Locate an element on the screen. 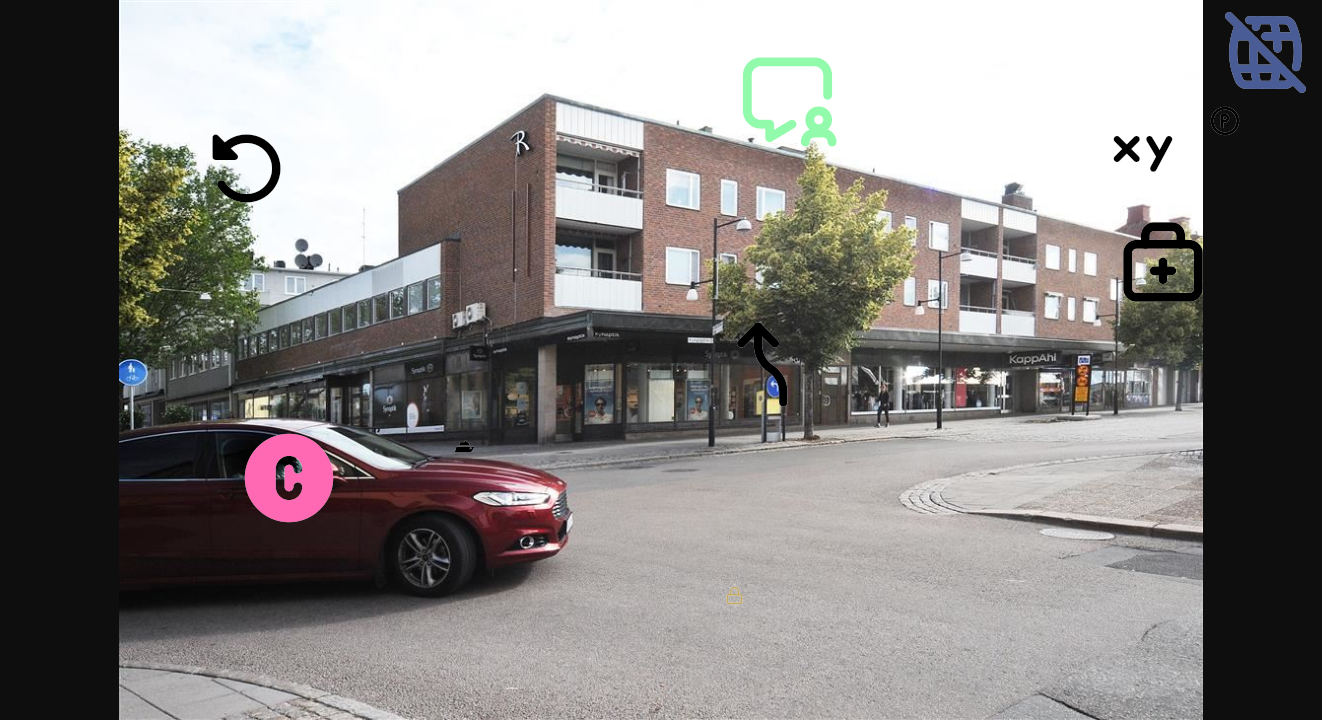  access health or medical resources is located at coordinates (1163, 262).